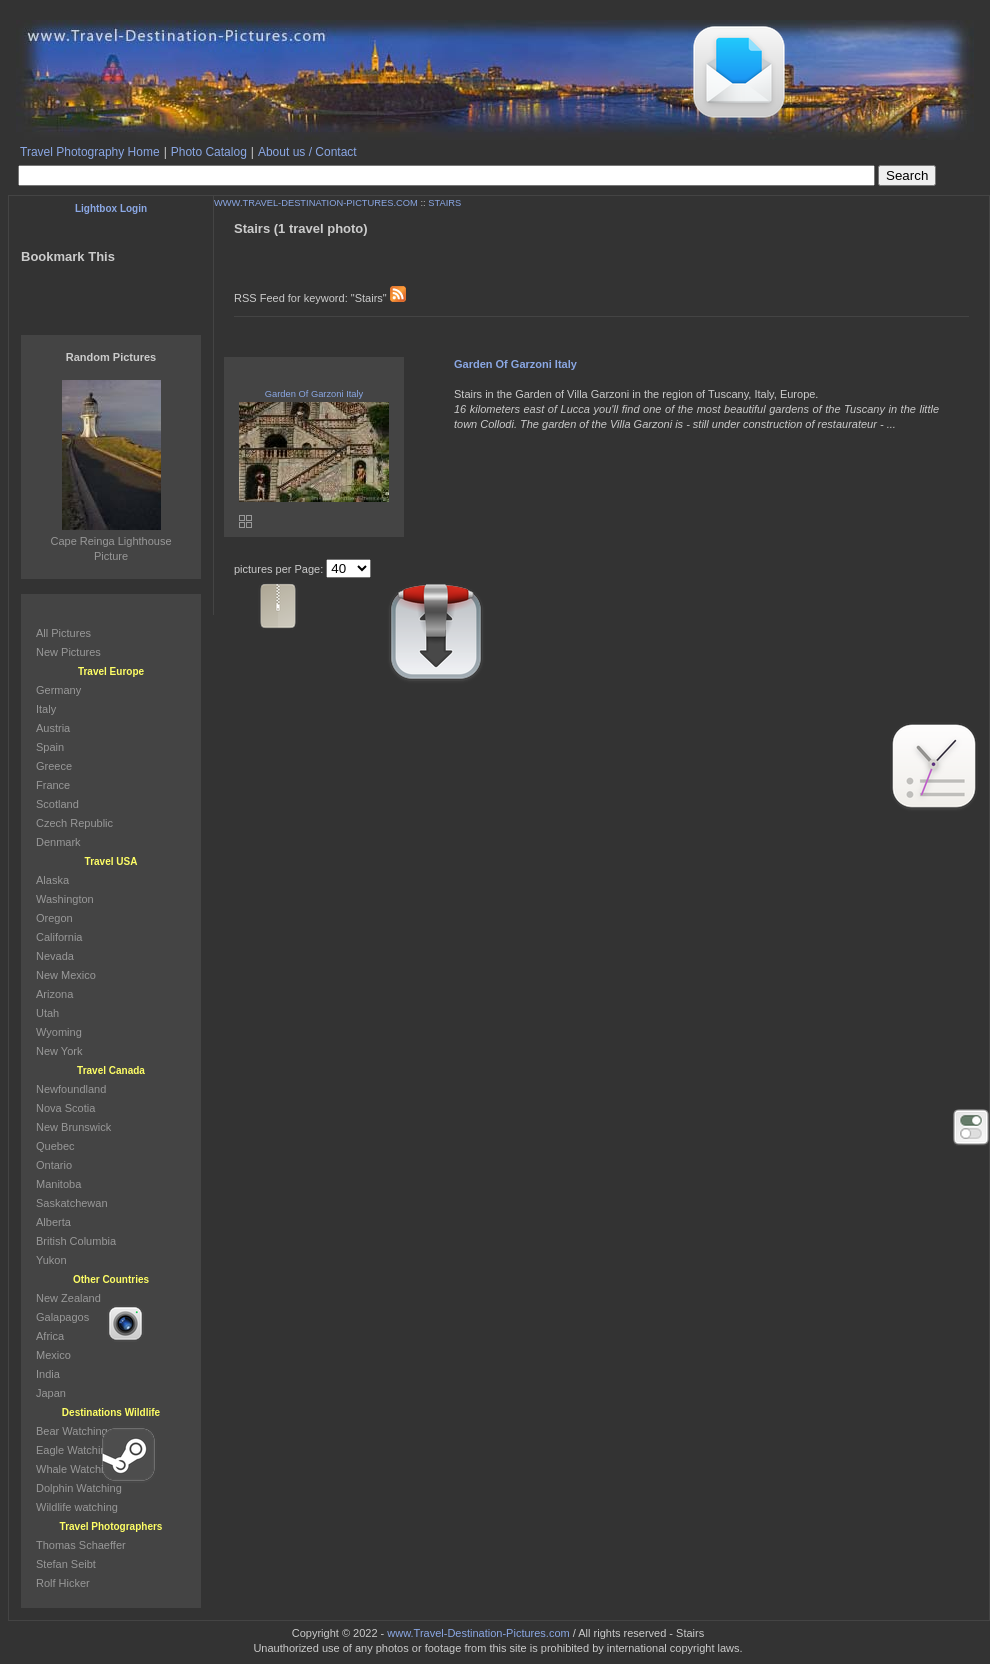 Image resolution: width=990 pixels, height=1664 pixels. I want to click on access webcam settings, so click(125, 1323).